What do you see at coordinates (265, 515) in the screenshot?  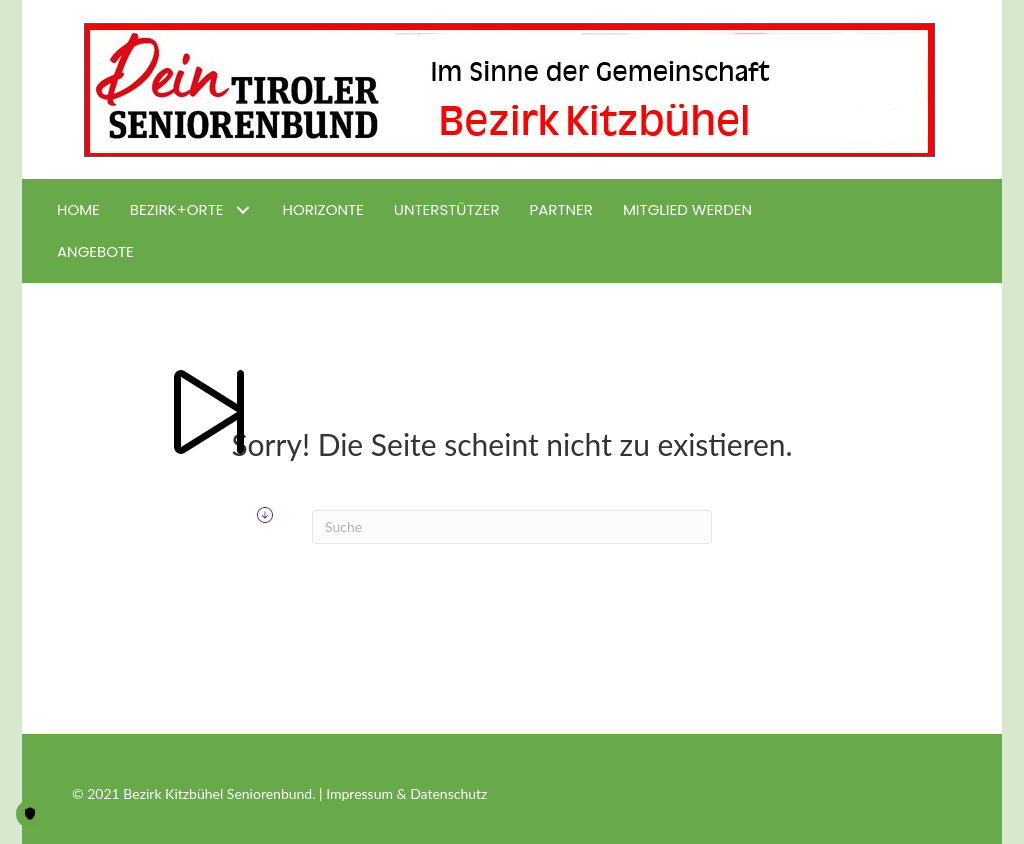 I see `download a file or content` at bounding box center [265, 515].